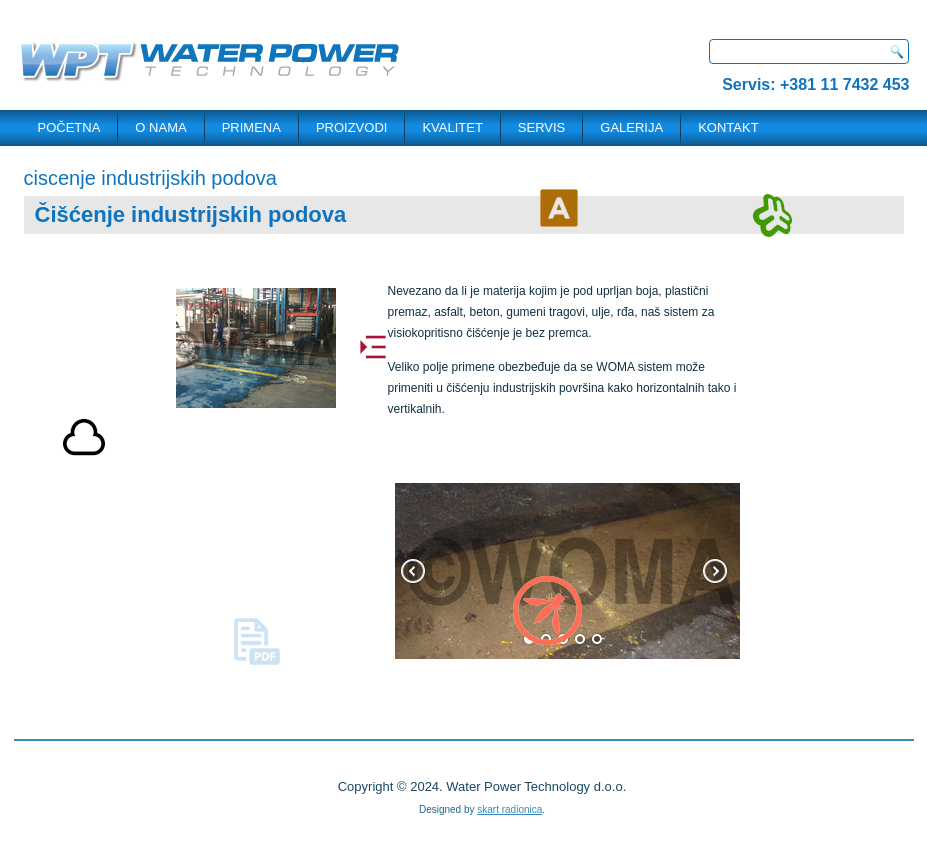  What do you see at coordinates (84, 438) in the screenshot?
I see `indicates cloudy weather conditions` at bounding box center [84, 438].